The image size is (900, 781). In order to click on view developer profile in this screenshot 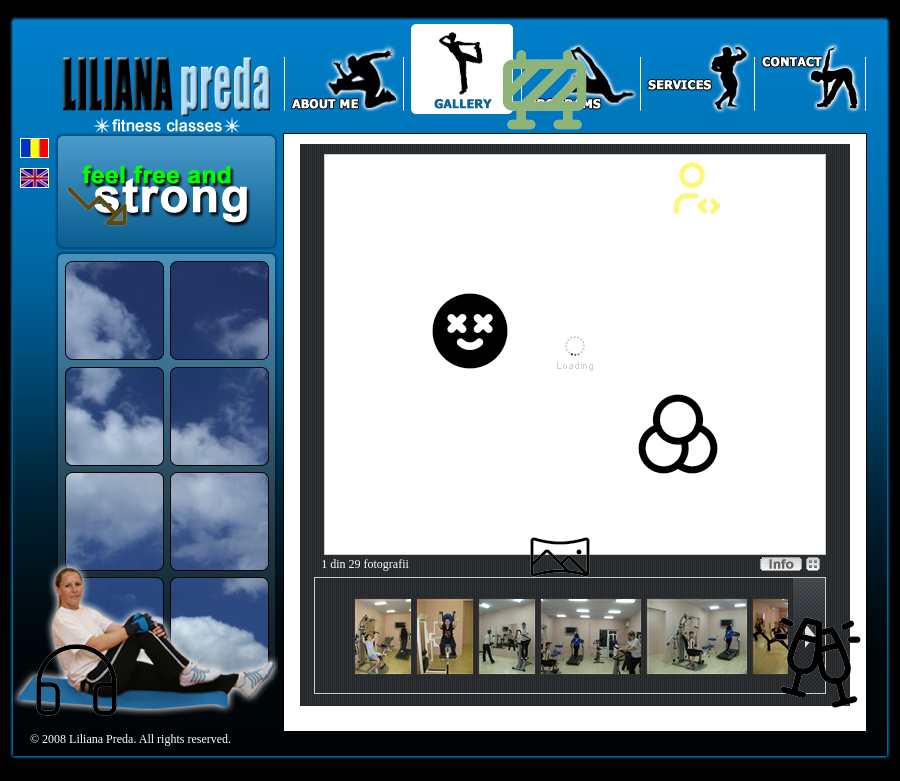, I will do `click(692, 188)`.